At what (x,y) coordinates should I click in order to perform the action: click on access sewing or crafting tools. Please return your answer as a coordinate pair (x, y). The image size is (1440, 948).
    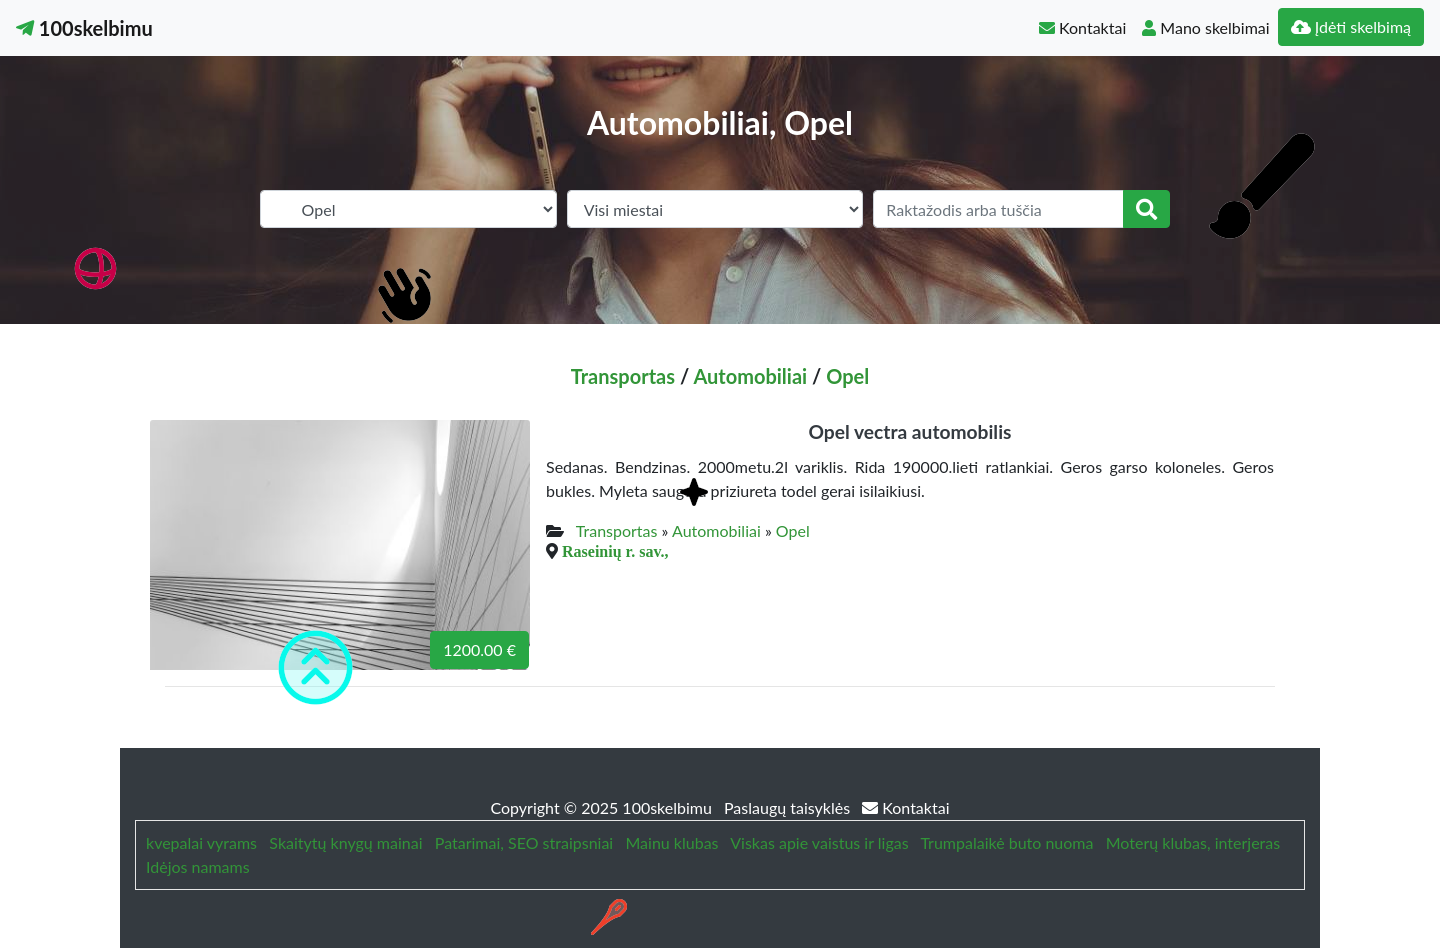
    Looking at the image, I should click on (609, 917).